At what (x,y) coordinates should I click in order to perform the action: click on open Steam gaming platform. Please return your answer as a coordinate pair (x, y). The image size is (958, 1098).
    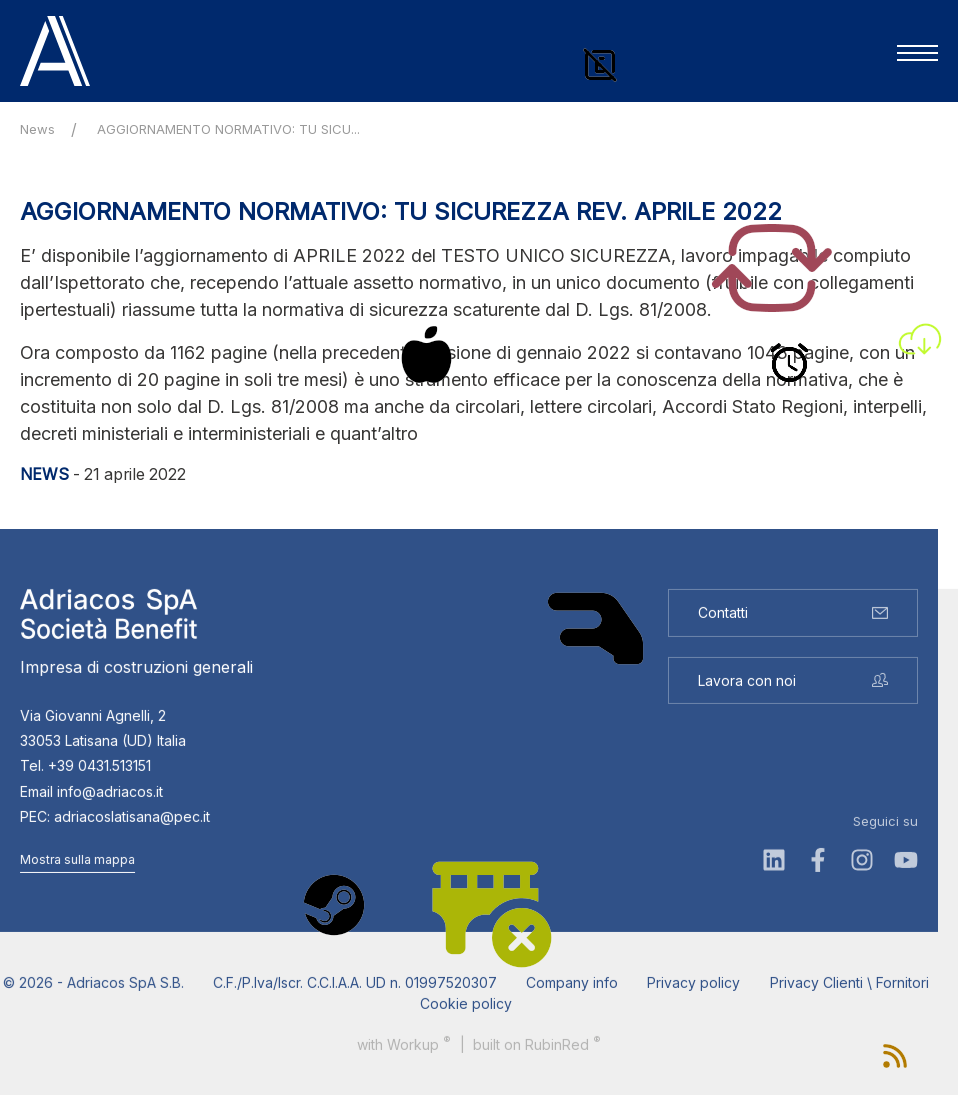
    Looking at the image, I should click on (334, 905).